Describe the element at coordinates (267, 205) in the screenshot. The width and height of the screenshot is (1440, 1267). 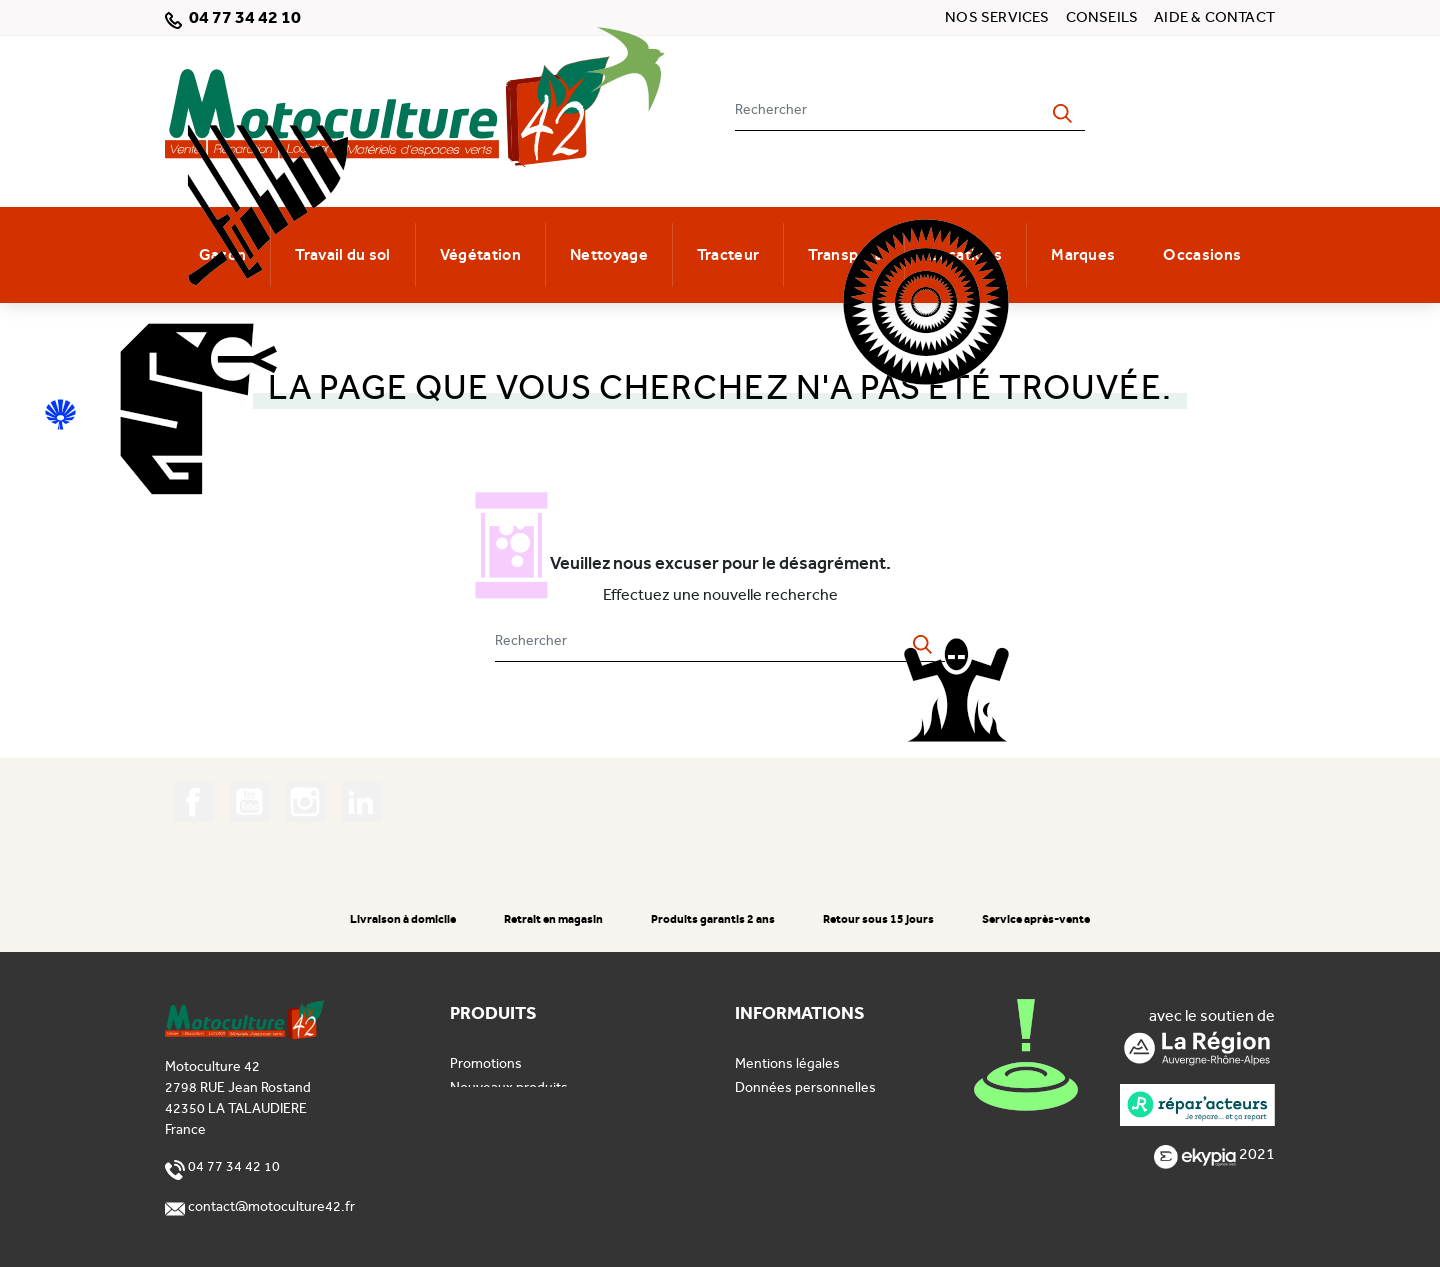
I see `attack or combat action button` at that location.